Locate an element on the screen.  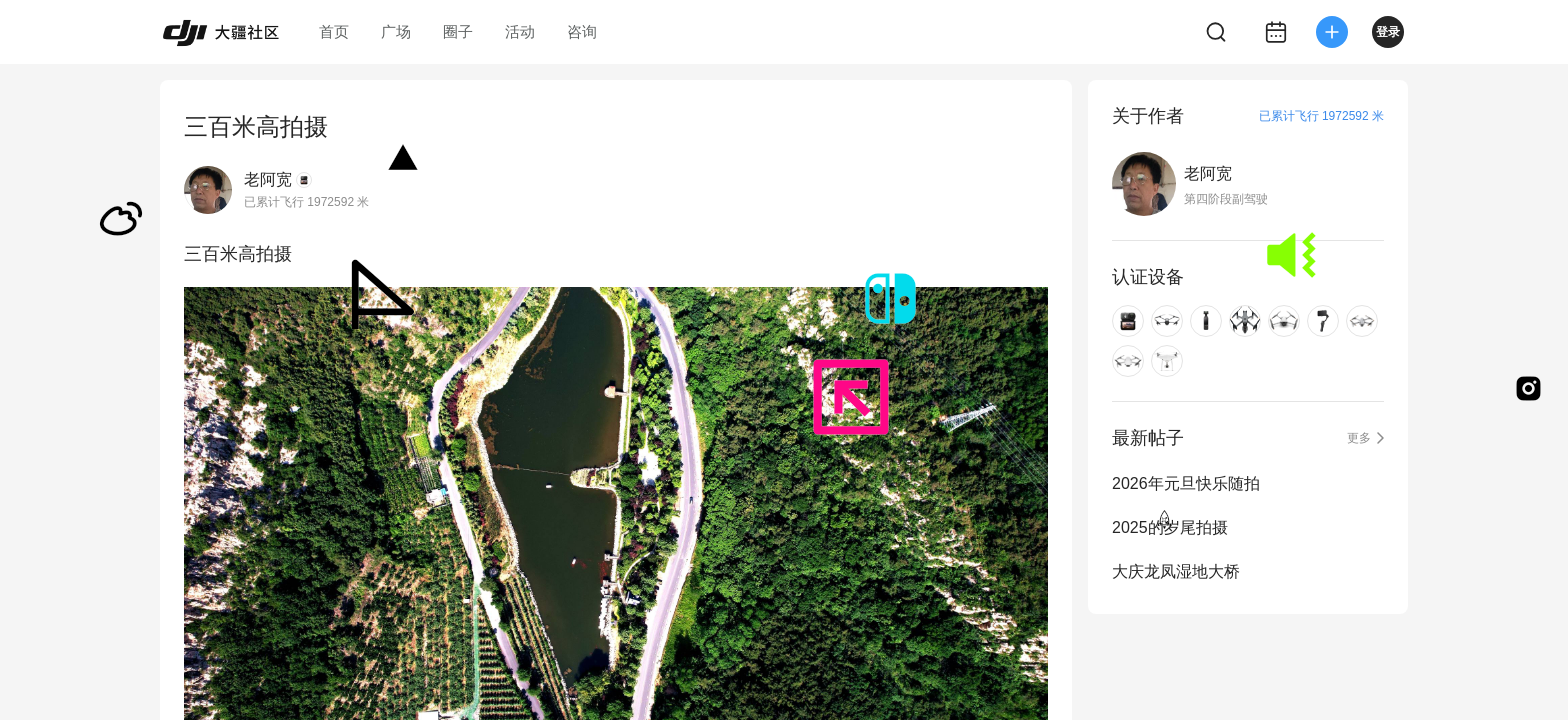
nintendo switch app or related service is located at coordinates (890, 298).